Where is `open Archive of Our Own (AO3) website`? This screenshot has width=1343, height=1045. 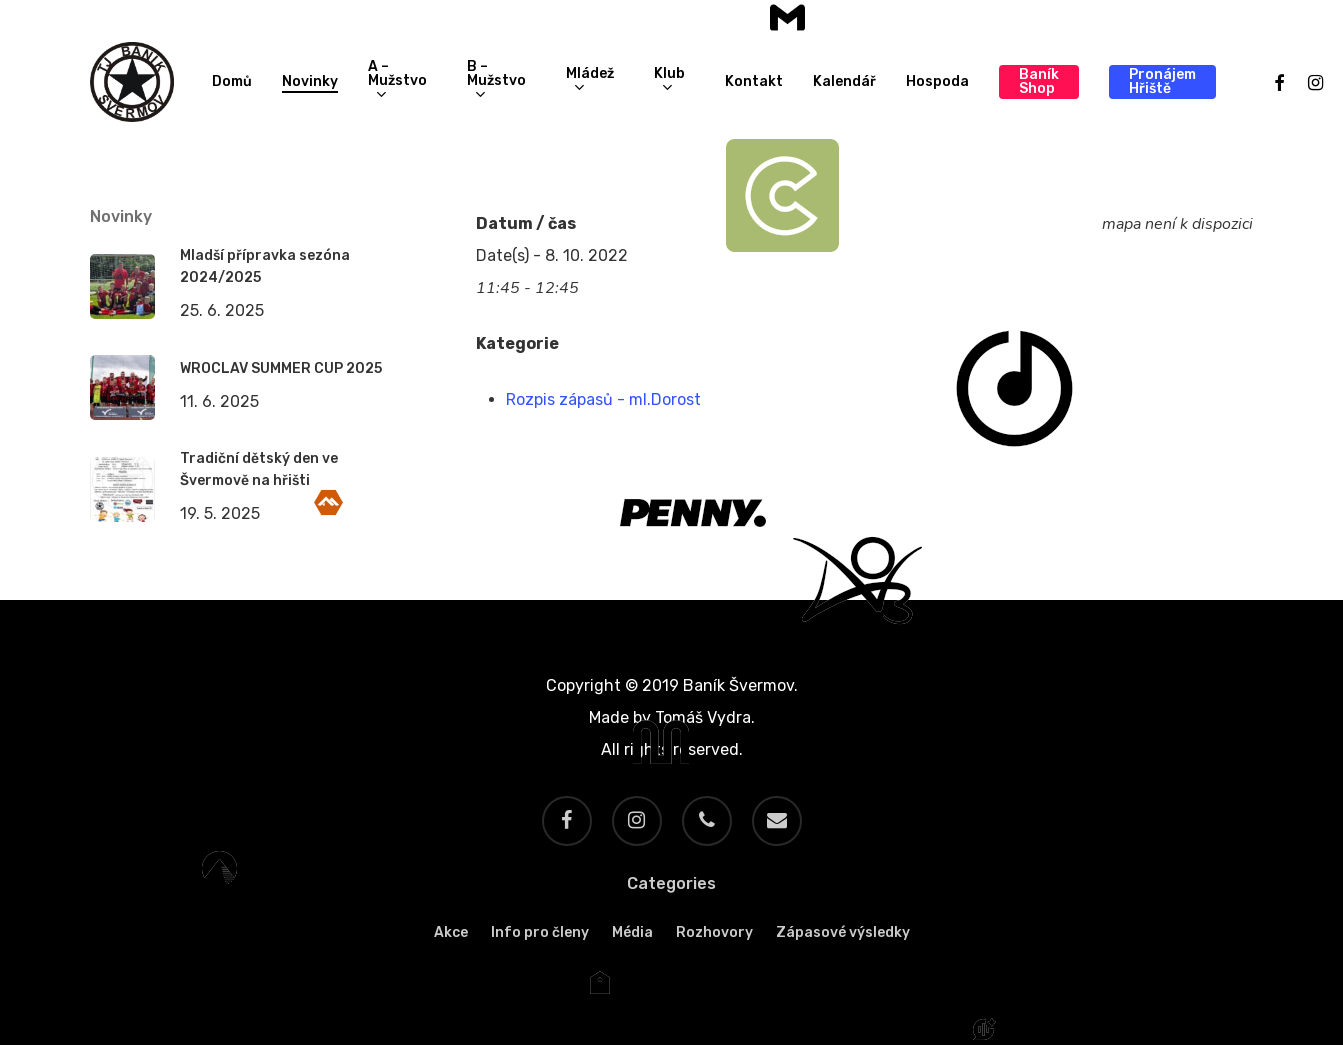
open Archive of Our Own (AO3) website is located at coordinates (857, 580).